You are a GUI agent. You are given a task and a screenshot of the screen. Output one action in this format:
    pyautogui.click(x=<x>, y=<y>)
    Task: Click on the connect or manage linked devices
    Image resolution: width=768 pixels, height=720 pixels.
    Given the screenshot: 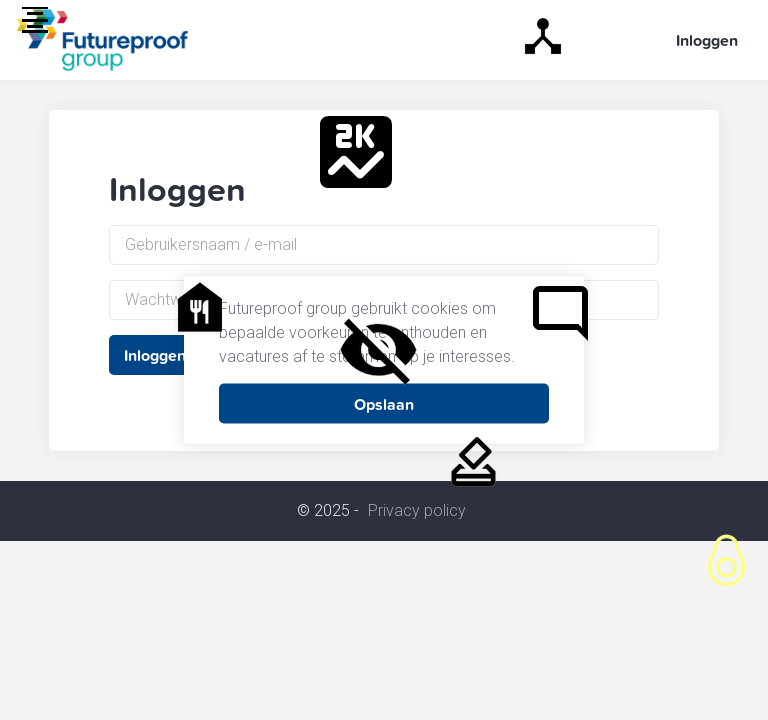 What is the action you would take?
    pyautogui.click(x=543, y=36)
    